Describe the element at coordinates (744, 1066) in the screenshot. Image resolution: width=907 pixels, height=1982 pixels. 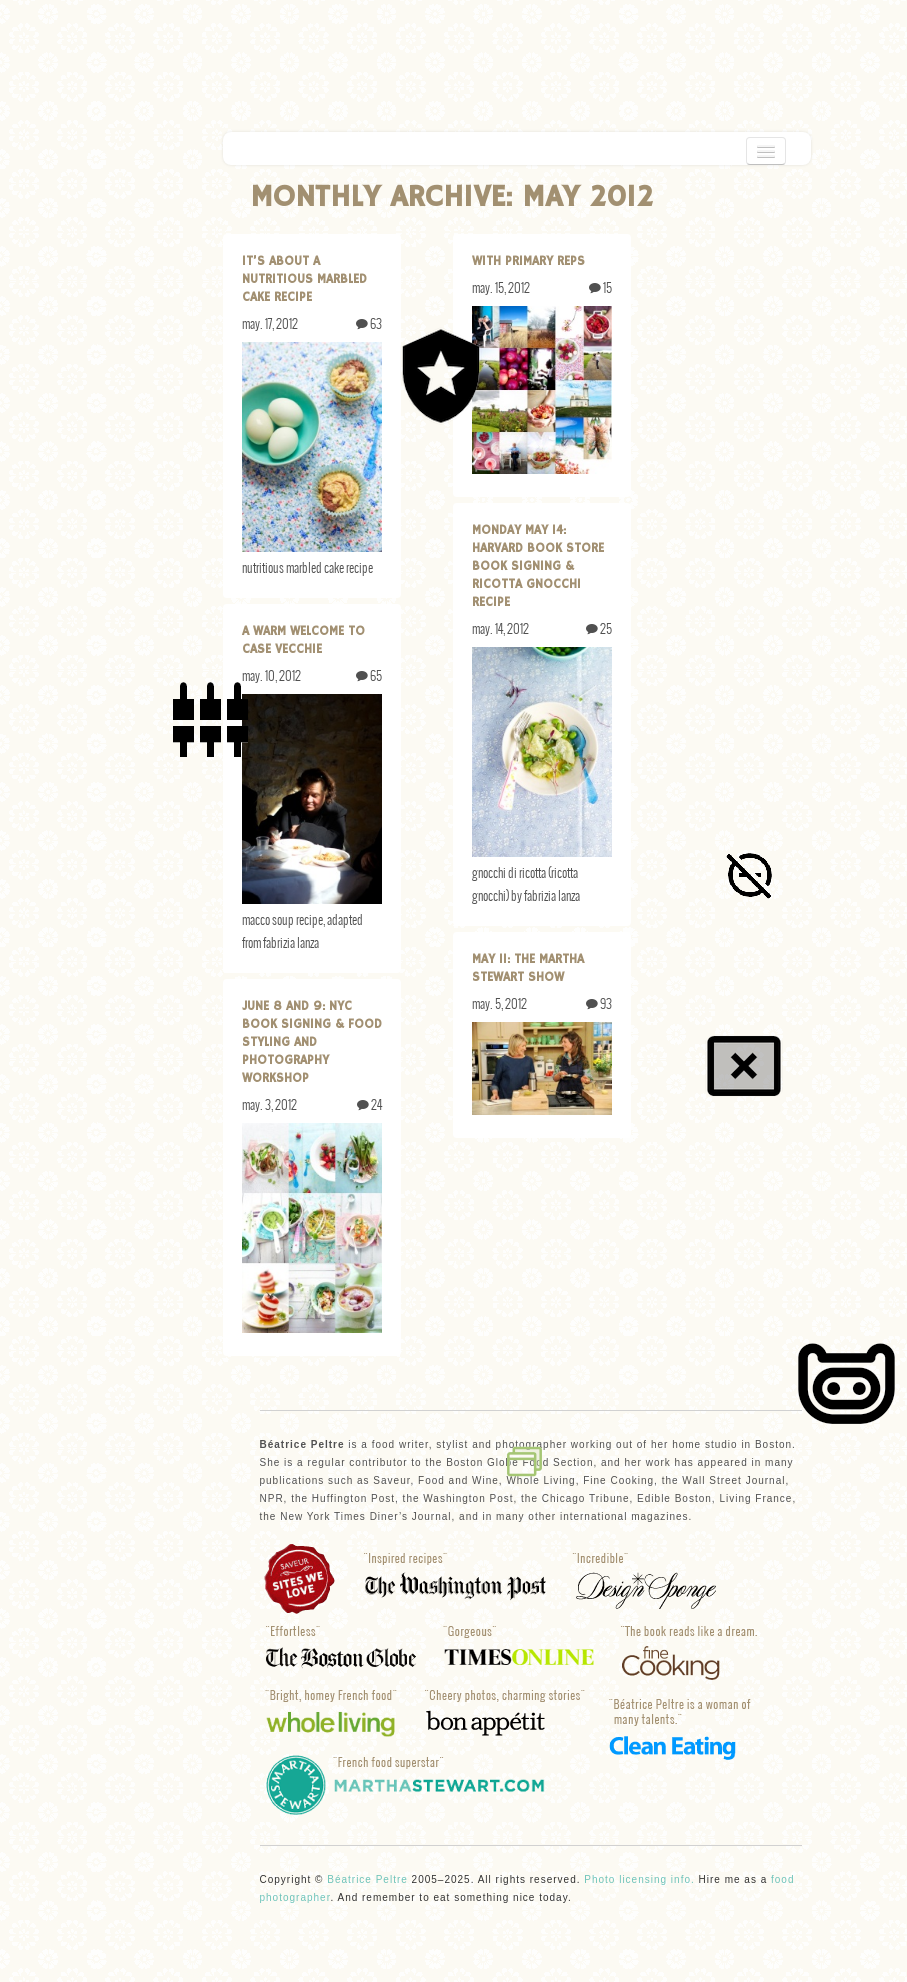
I see `cancel or end a presentation` at that location.